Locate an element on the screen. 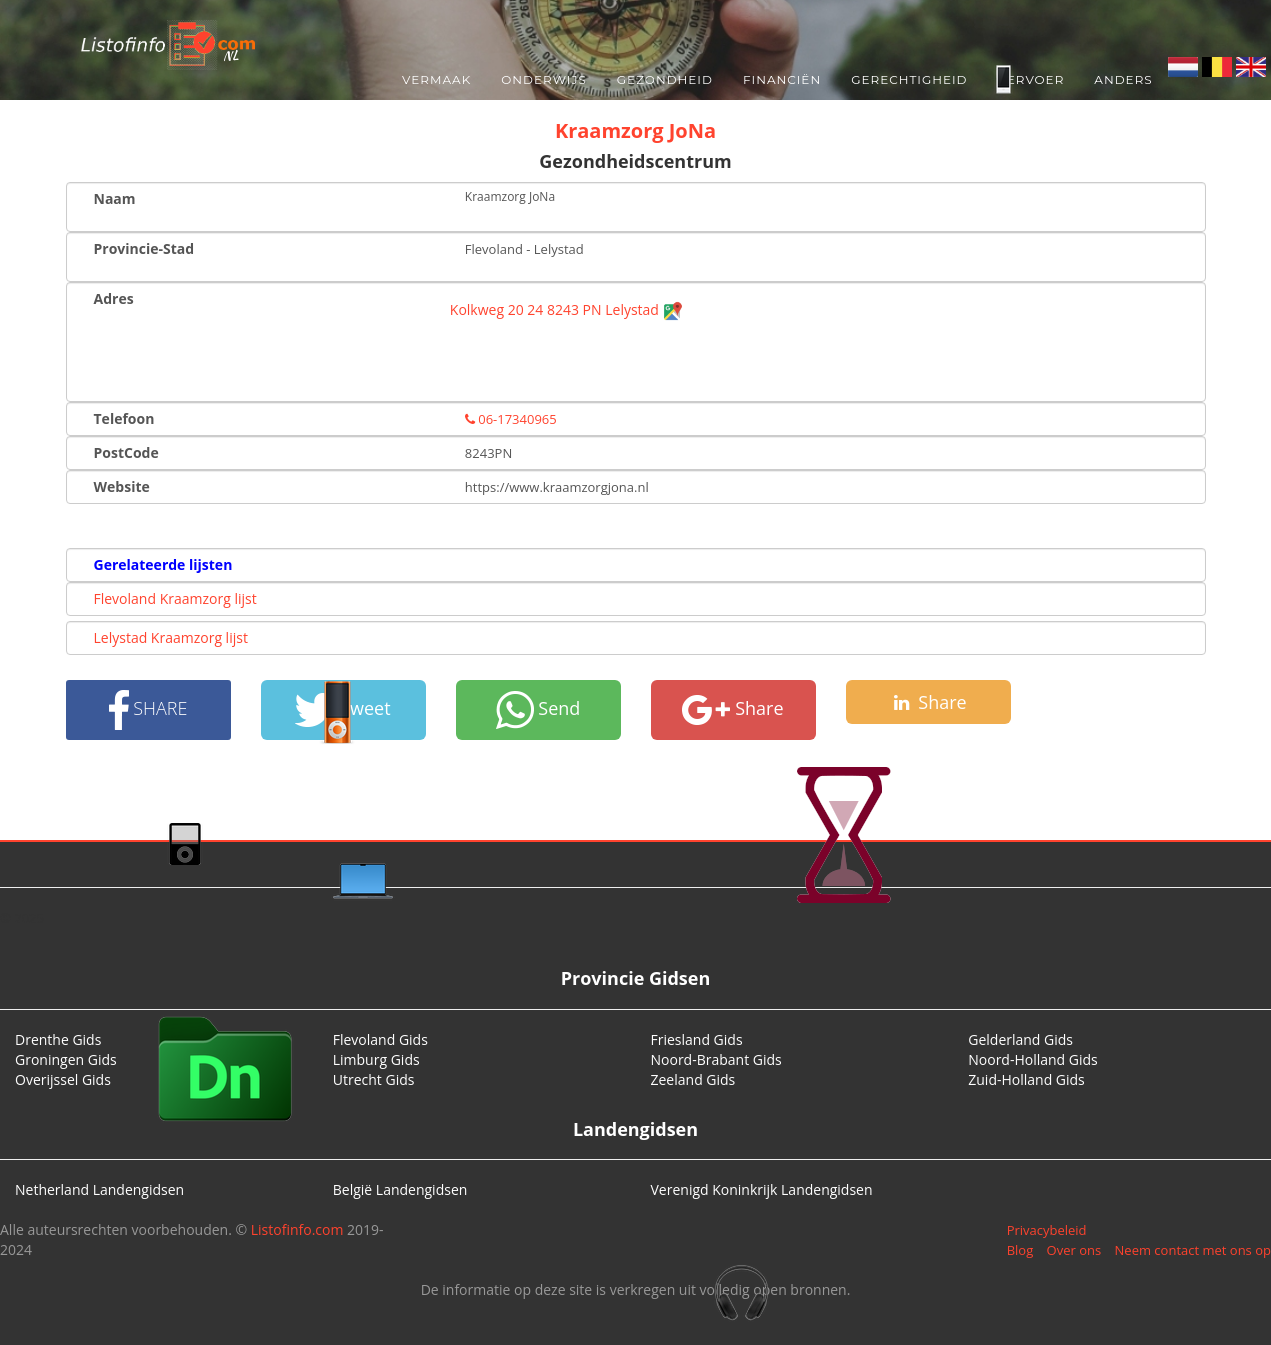  indicates this macbook air in system settings is located at coordinates (363, 876).